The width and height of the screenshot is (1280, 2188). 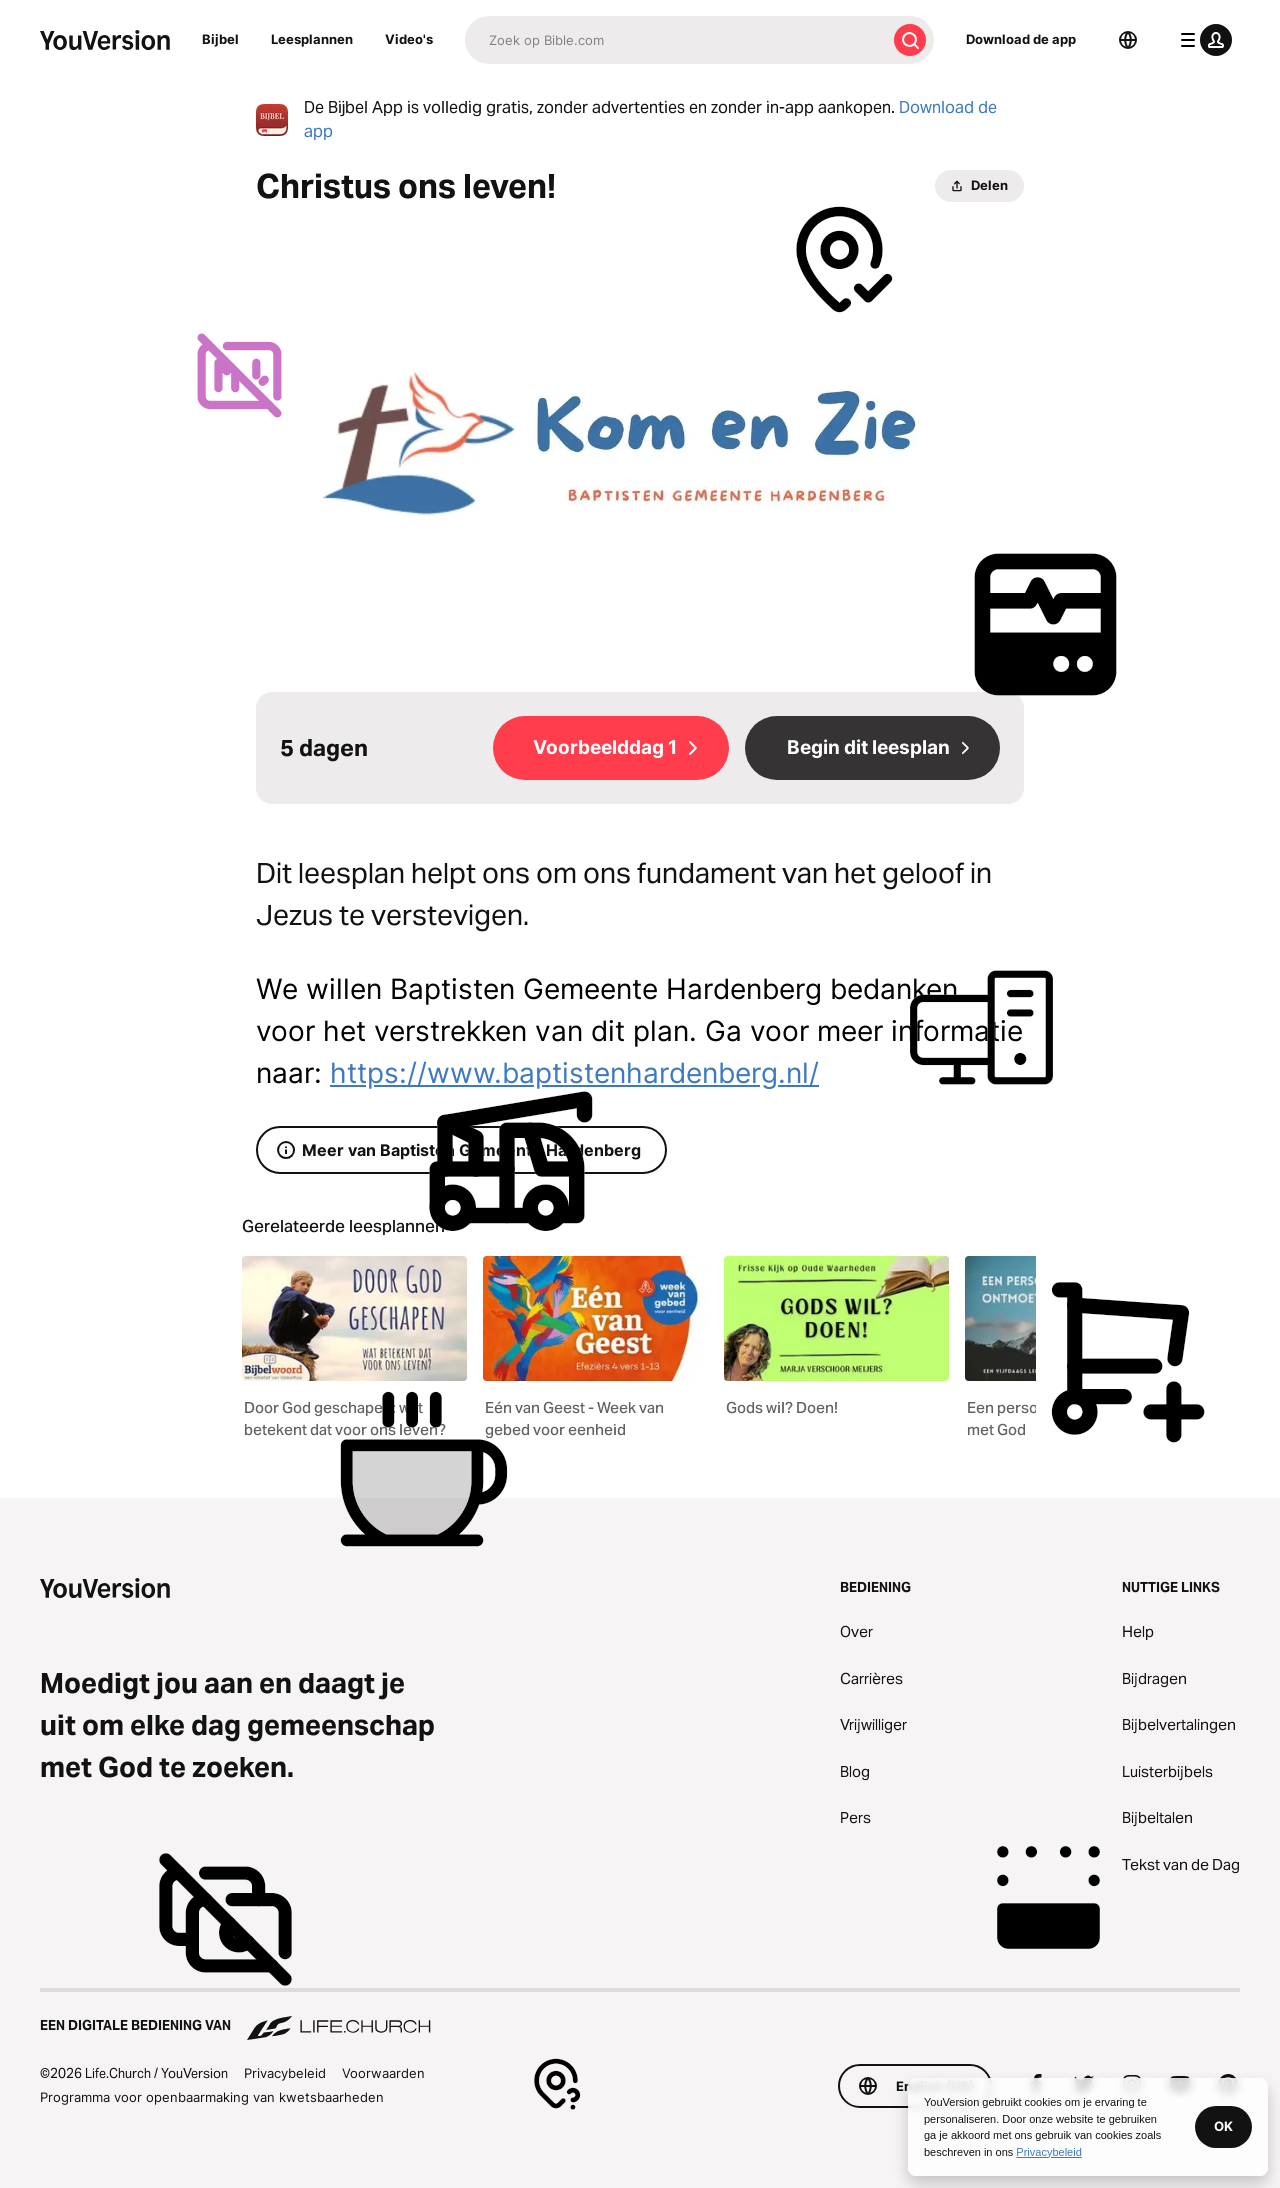 What do you see at coordinates (1120, 1358) in the screenshot?
I see `add item to shopping cart` at bounding box center [1120, 1358].